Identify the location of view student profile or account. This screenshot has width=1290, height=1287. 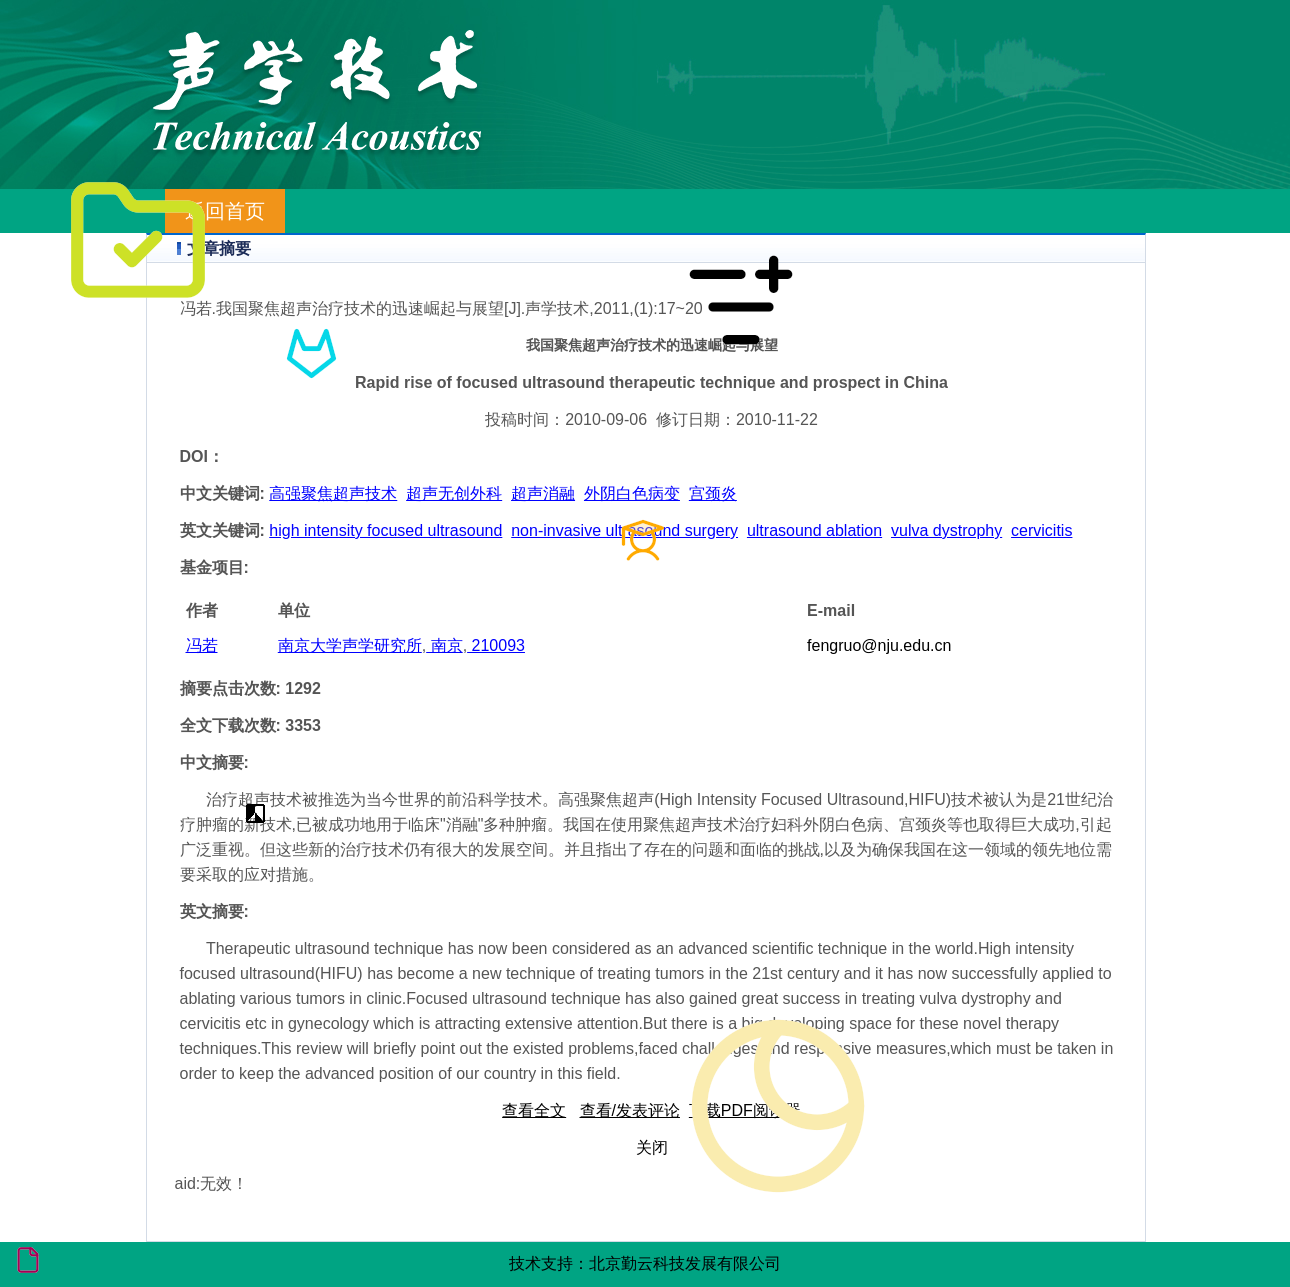
(643, 541).